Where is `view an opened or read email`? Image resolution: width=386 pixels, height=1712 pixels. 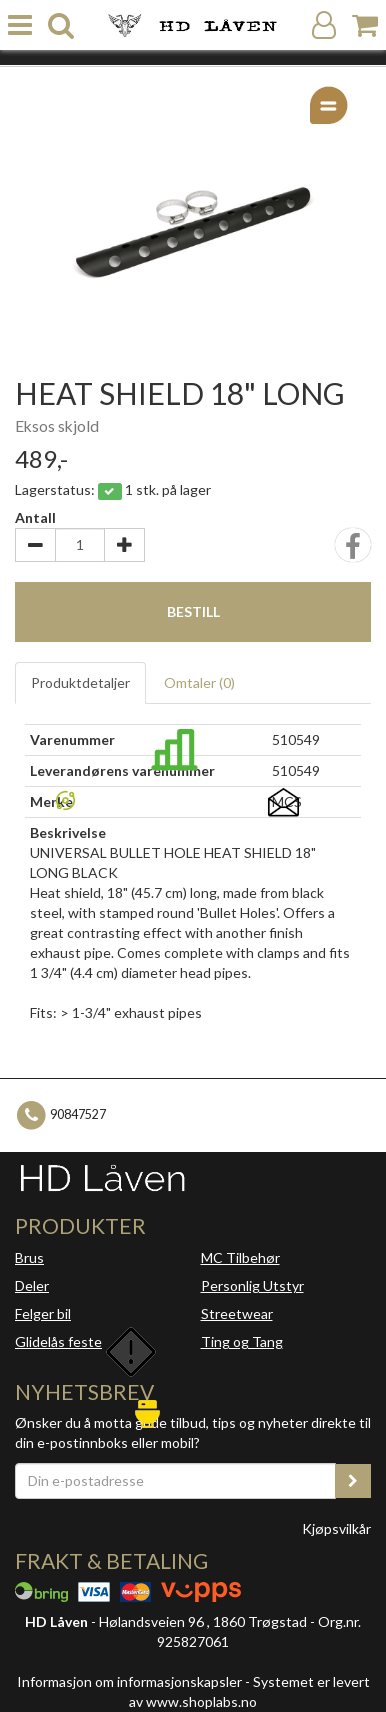 view an opened or read email is located at coordinates (283, 803).